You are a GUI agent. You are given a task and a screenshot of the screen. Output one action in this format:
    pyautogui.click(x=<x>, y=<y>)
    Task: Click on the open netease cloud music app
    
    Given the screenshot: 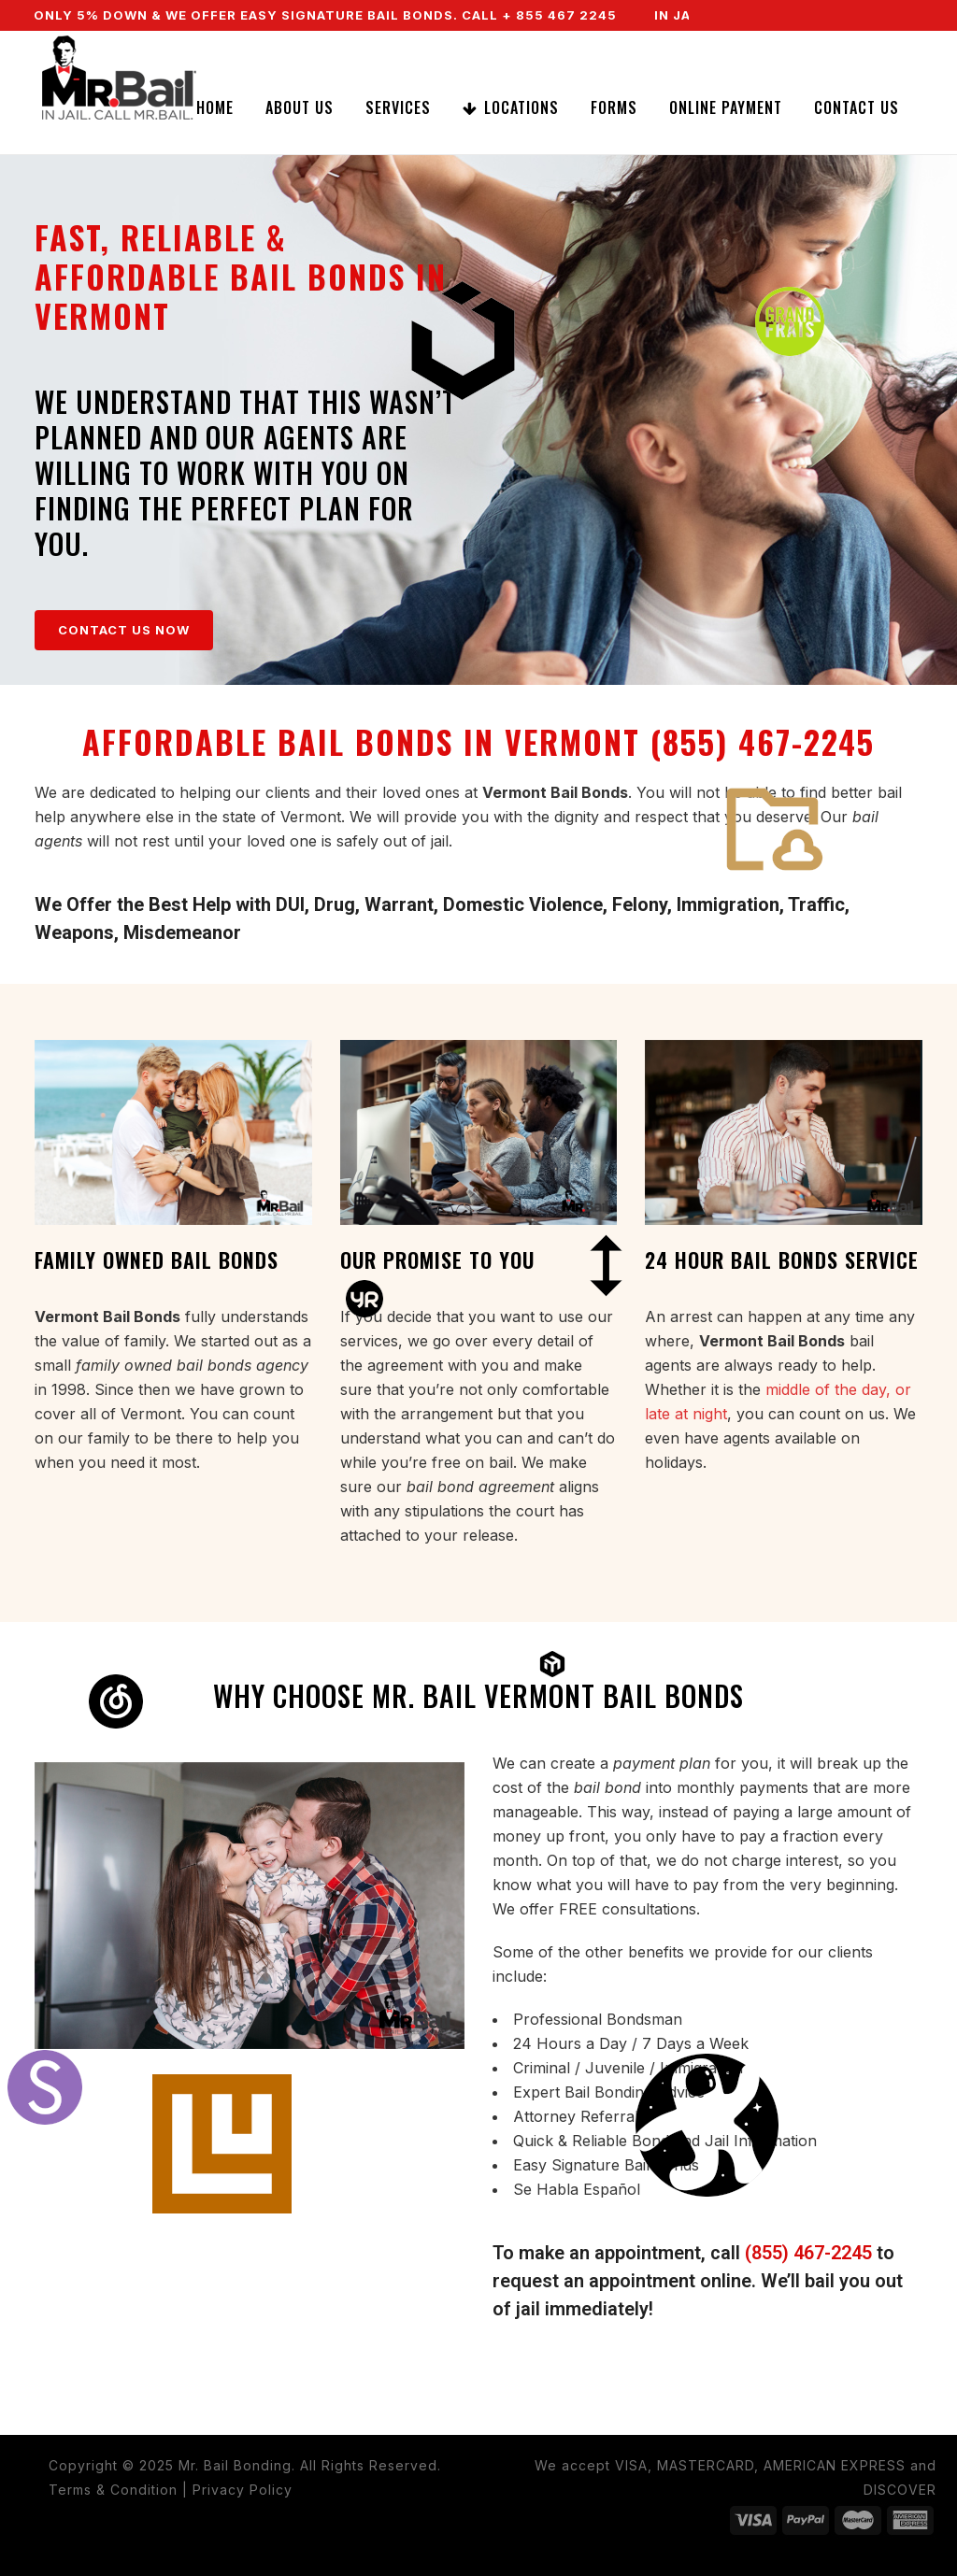 What is the action you would take?
    pyautogui.click(x=116, y=1701)
    